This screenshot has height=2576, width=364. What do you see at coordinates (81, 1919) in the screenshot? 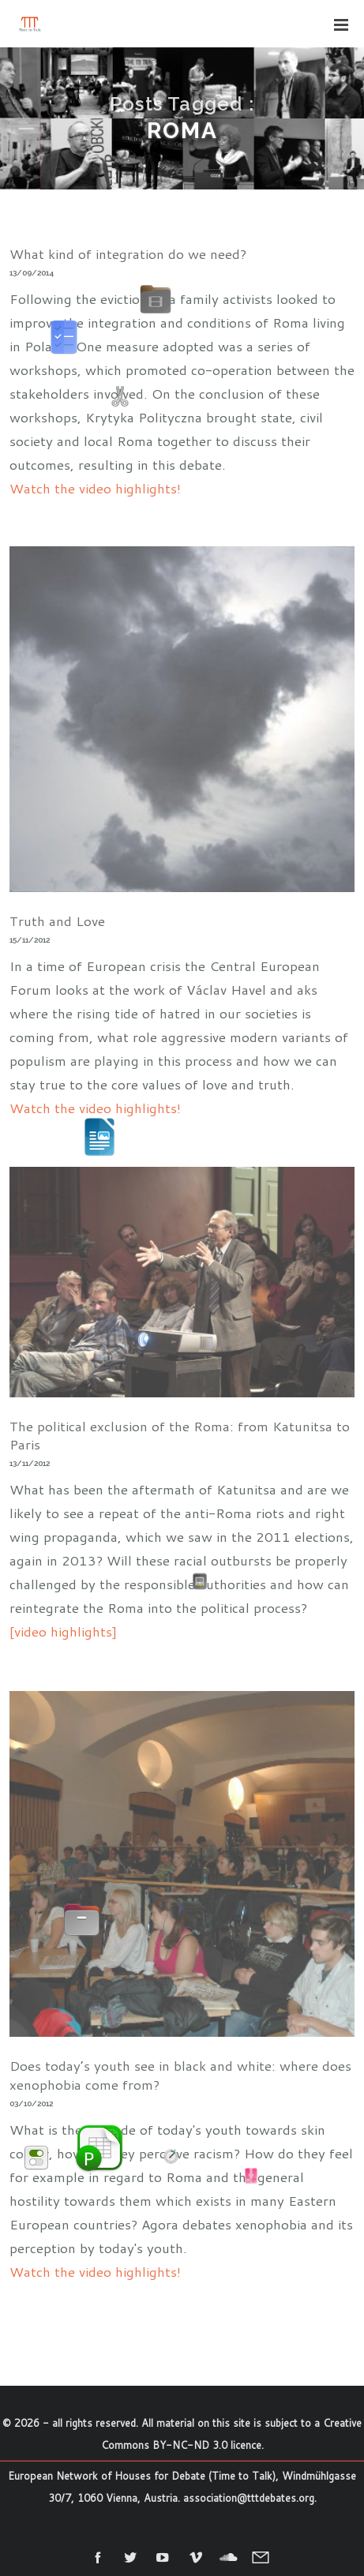
I see `open the file manager application` at bounding box center [81, 1919].